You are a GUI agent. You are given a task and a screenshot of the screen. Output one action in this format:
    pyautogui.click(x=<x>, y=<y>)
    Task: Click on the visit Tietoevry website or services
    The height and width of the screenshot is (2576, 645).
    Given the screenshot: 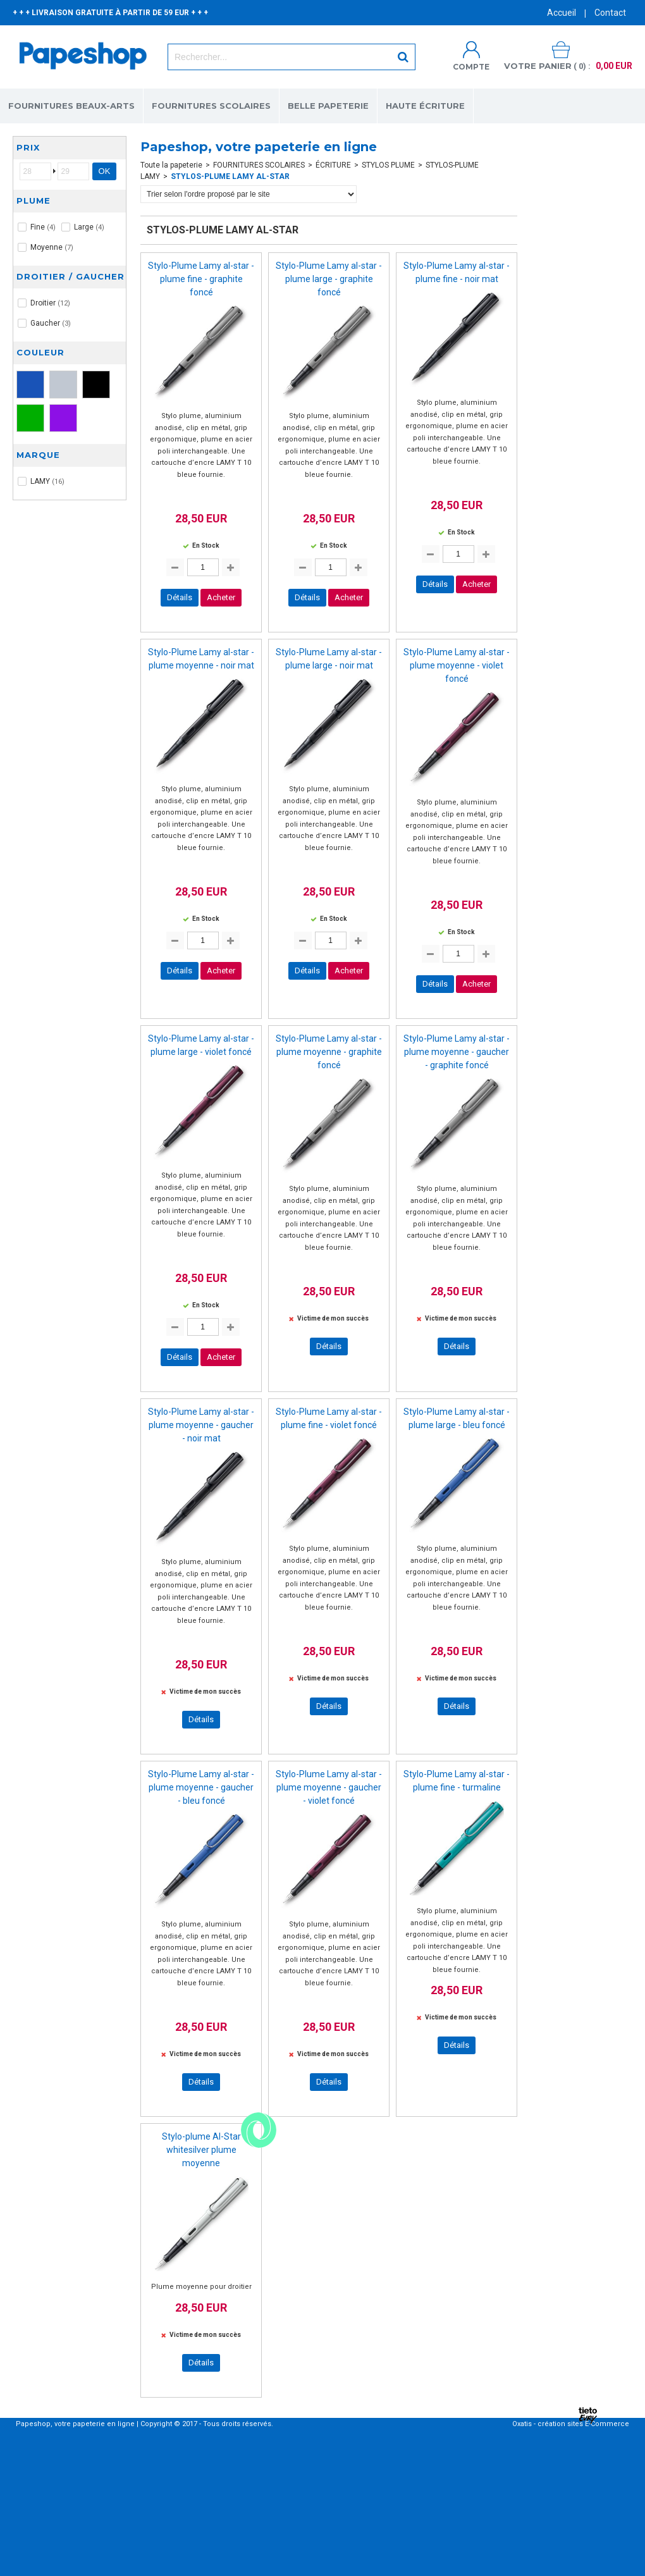 What is the action you would take?
    pyautogui.click(x=587, y=2415)
    